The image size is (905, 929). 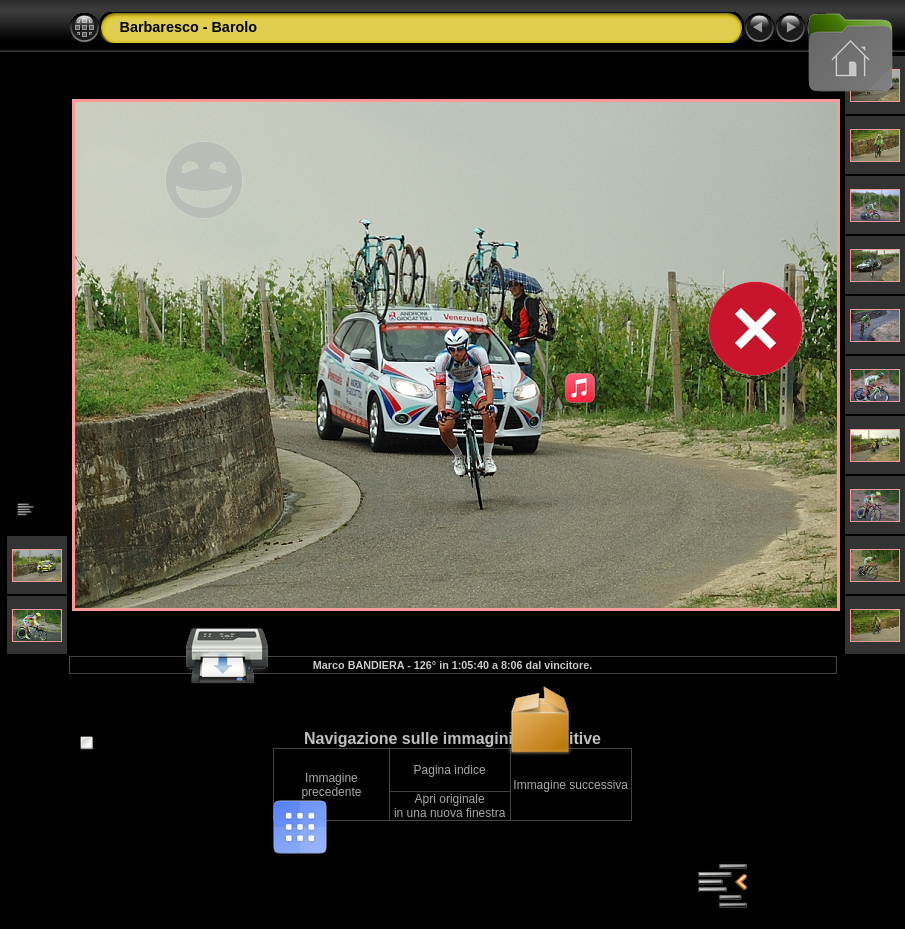 I want to click on stop or cancel a running process, so click(x=755, y=328).